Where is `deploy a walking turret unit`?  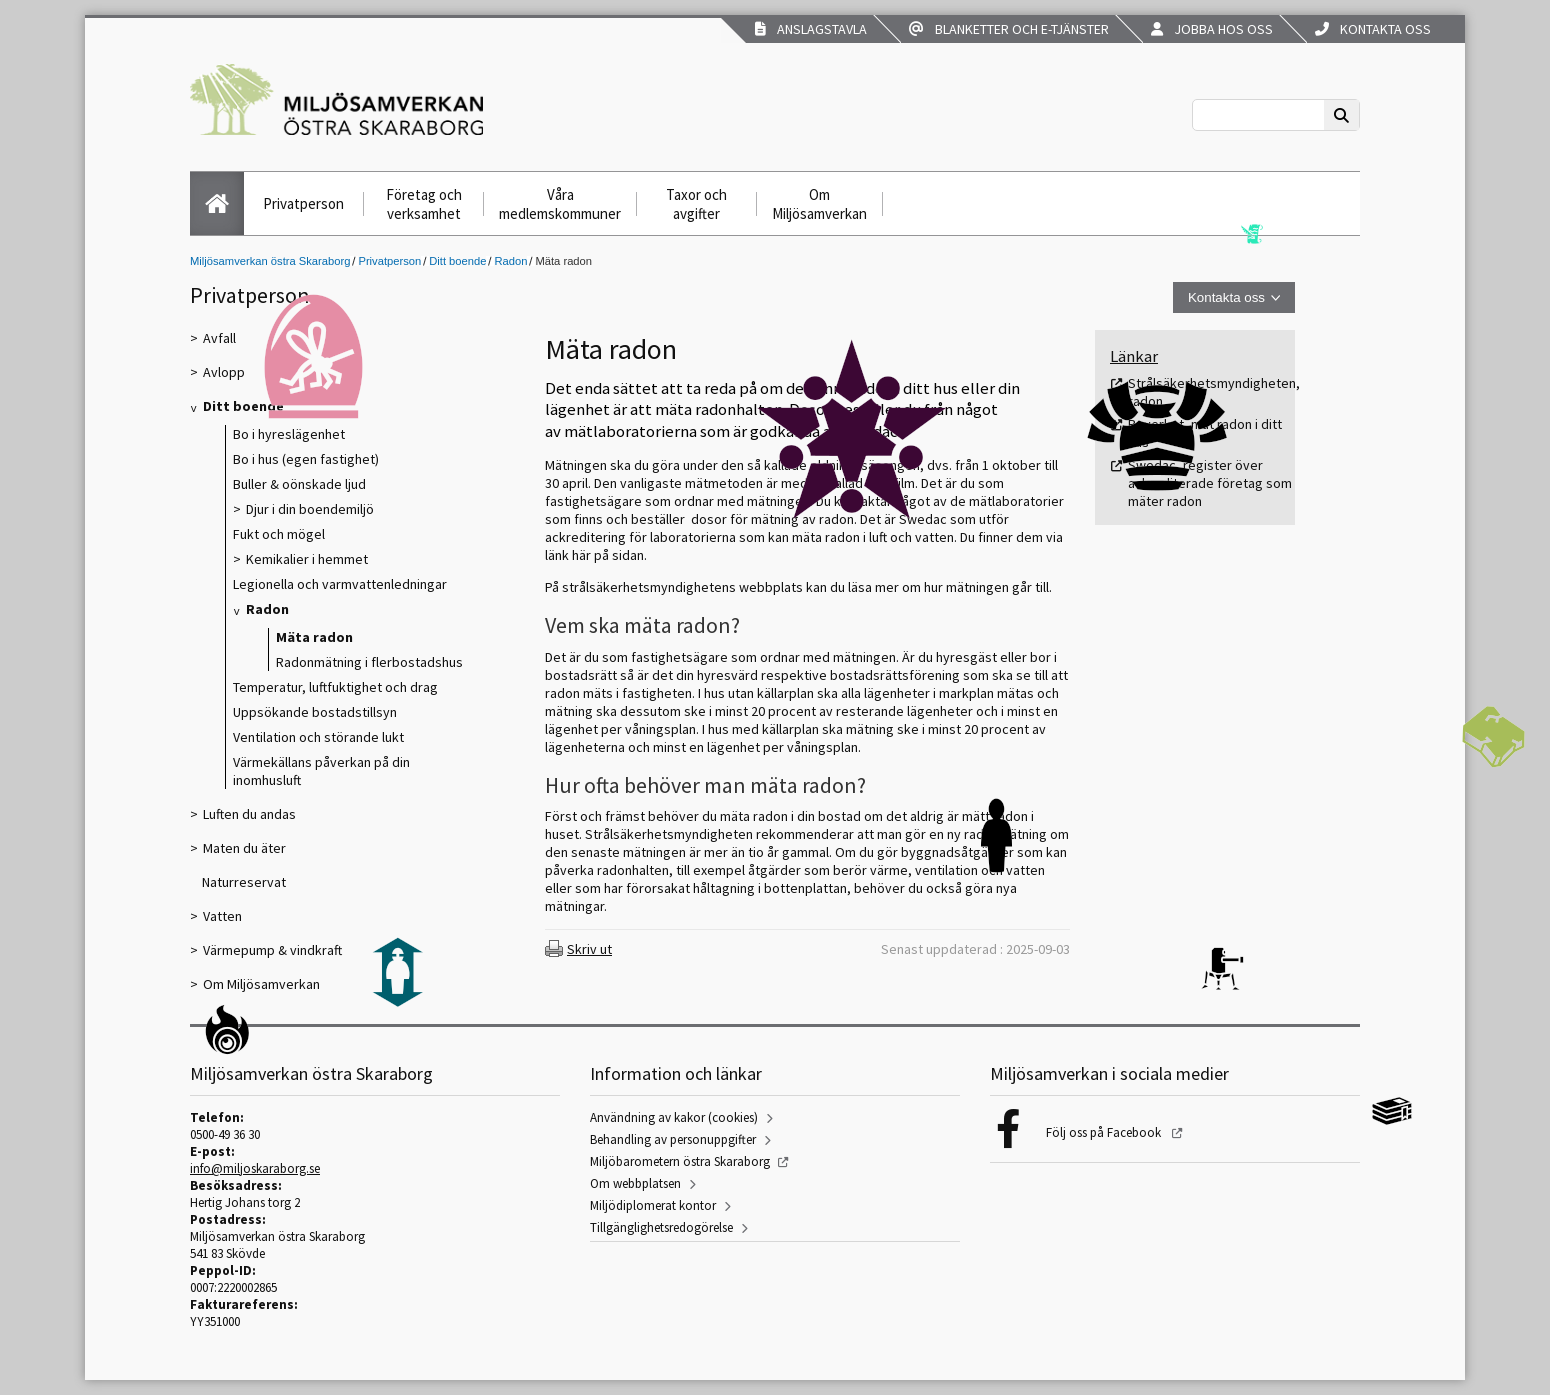
deploy a walking turret unit is located at coordinates (1223, 968).